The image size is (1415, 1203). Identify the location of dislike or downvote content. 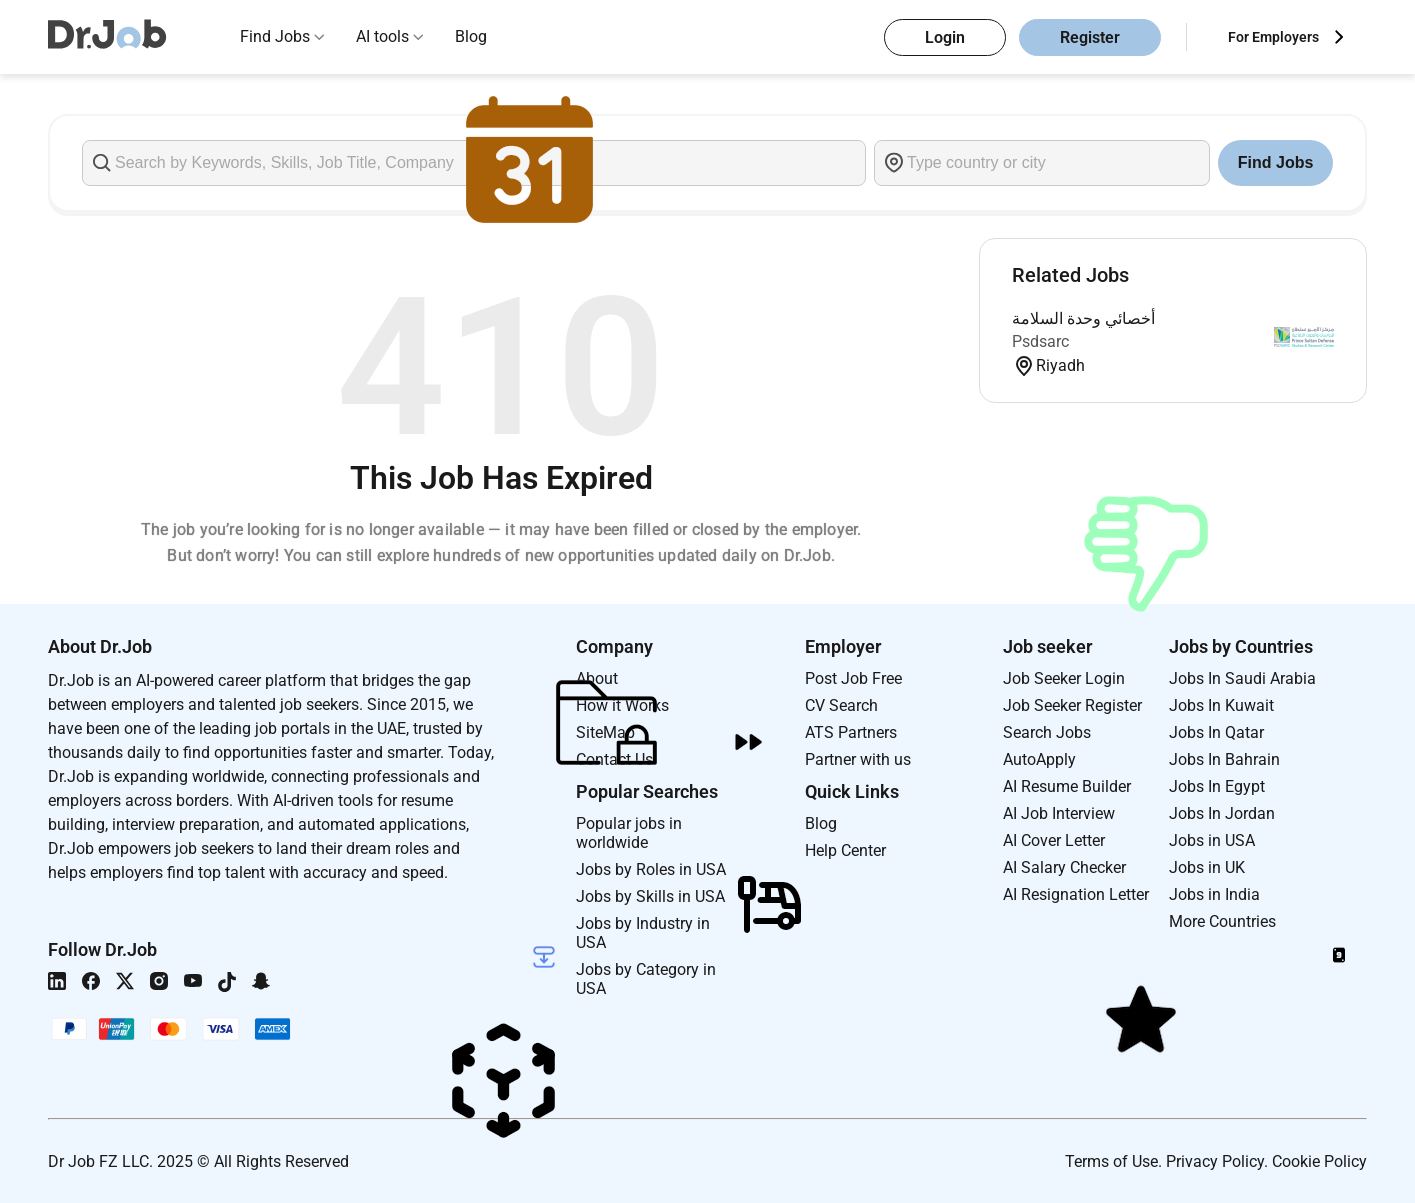
(1146, 554).